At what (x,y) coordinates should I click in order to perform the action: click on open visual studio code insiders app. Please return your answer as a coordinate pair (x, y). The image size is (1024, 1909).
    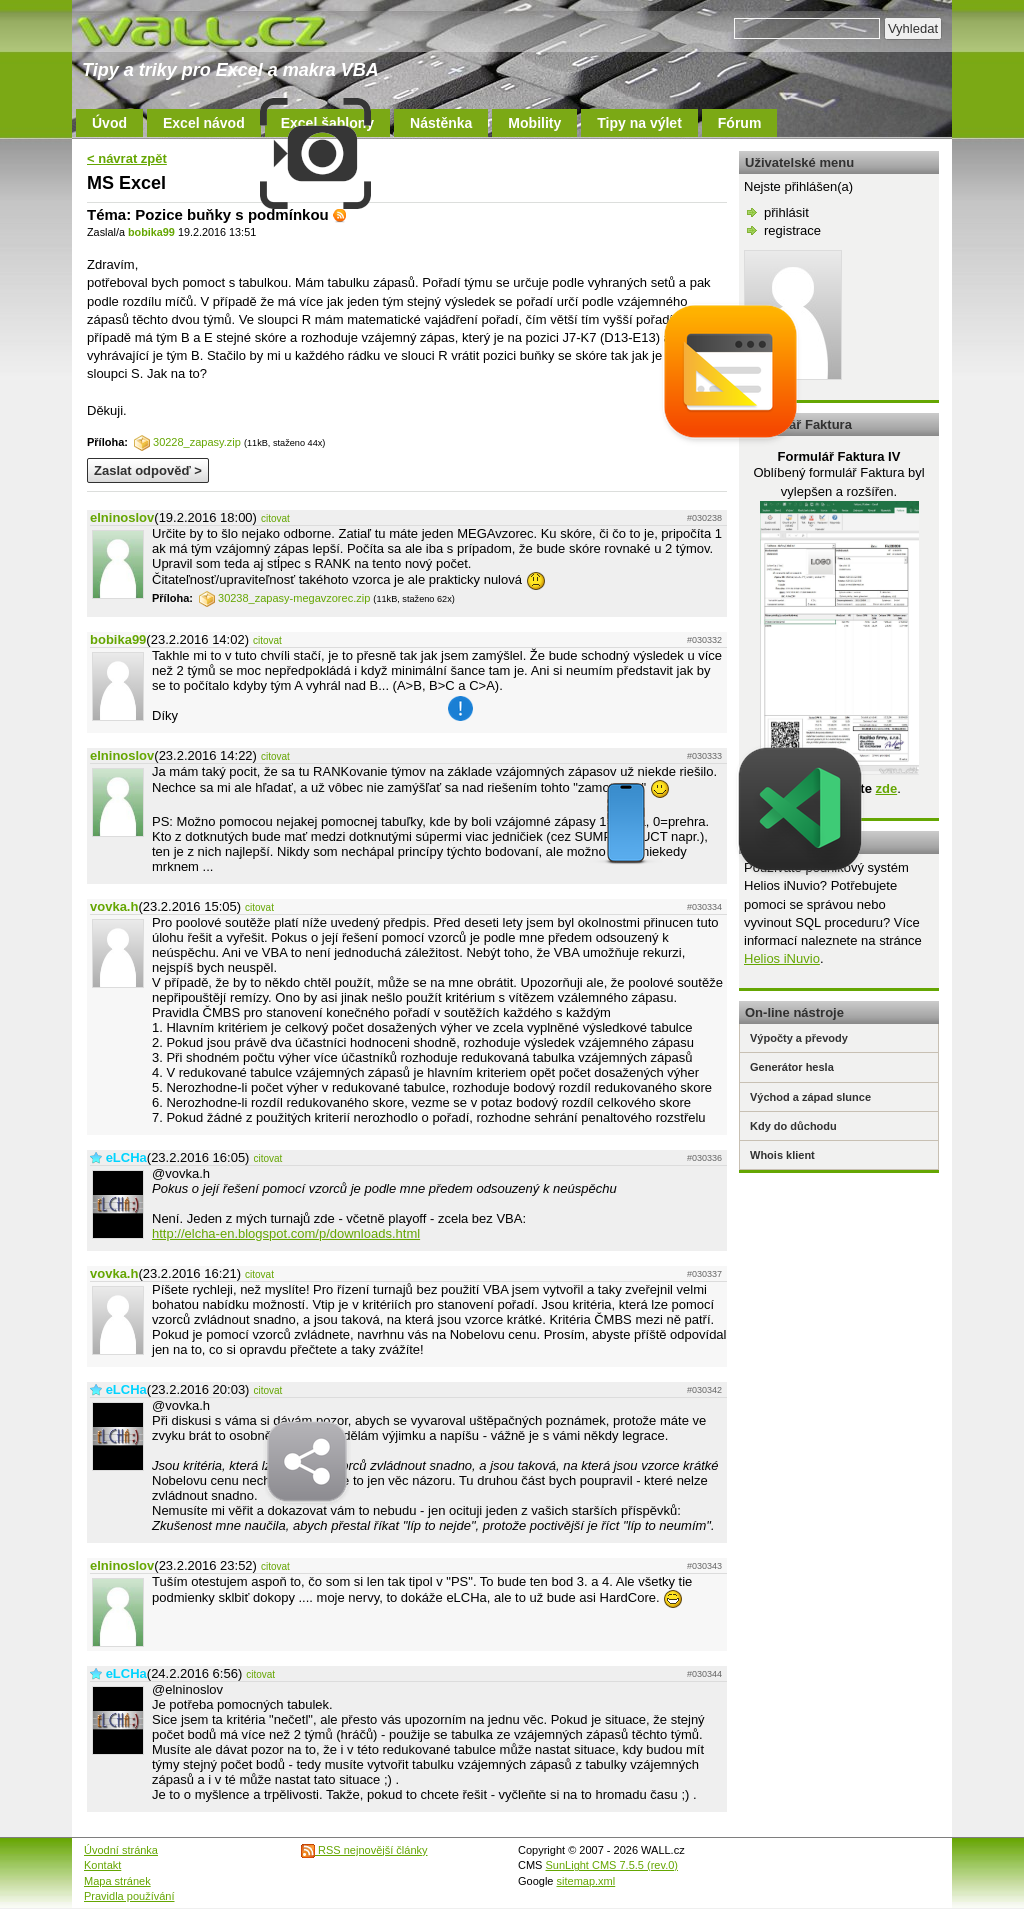
    Looking at the image, I should click on (800, 809).